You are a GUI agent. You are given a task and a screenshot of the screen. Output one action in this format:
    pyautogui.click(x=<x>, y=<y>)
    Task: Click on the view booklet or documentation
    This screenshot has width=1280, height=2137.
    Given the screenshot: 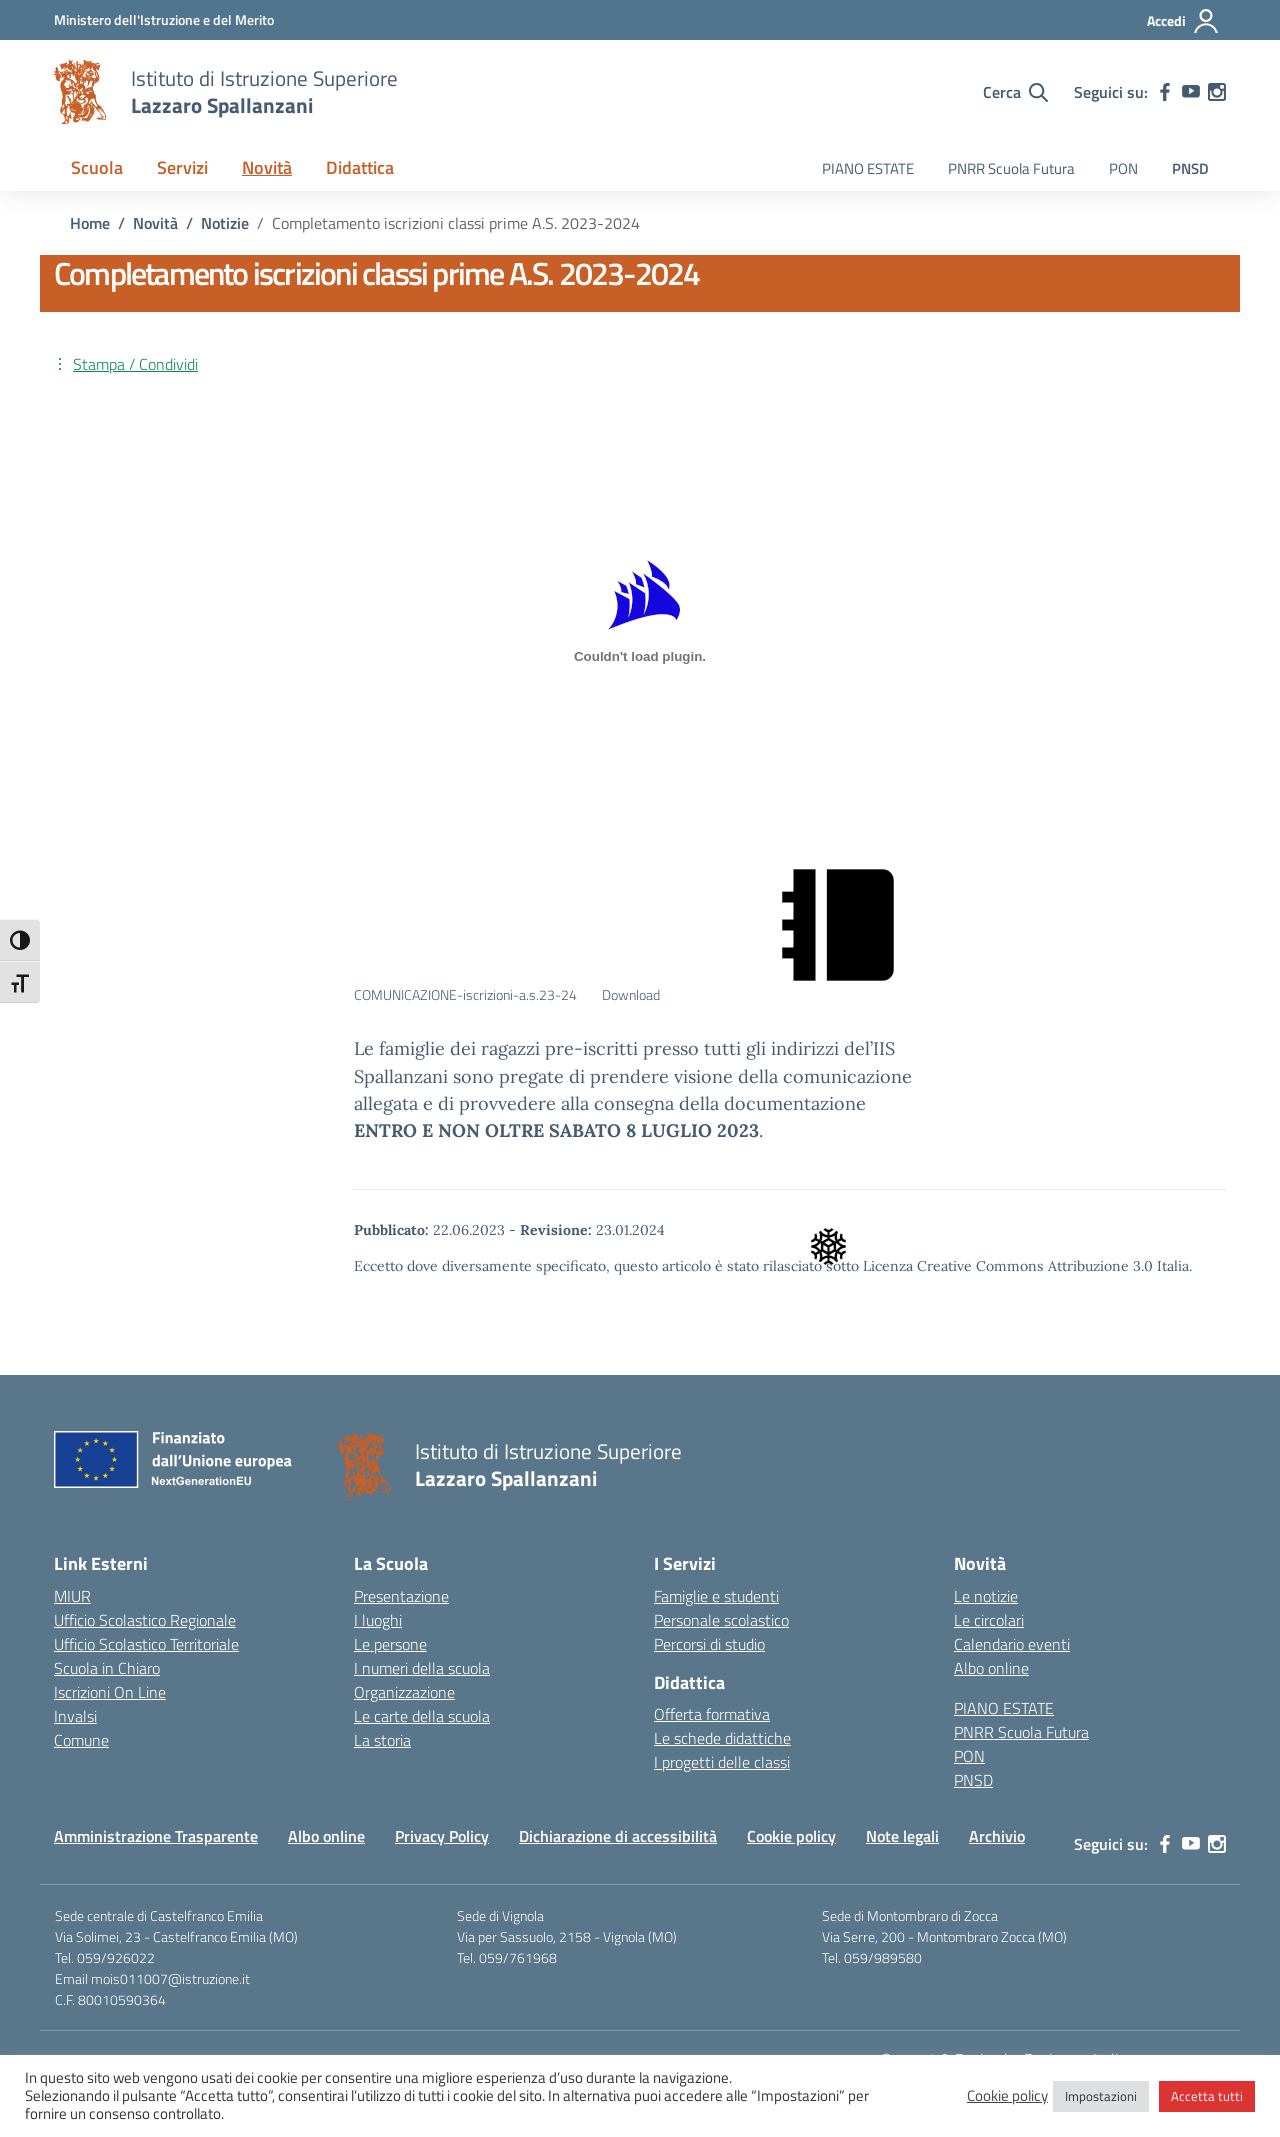 What is the action you would take?
    pyautogui.click(x=838, y=925)
    